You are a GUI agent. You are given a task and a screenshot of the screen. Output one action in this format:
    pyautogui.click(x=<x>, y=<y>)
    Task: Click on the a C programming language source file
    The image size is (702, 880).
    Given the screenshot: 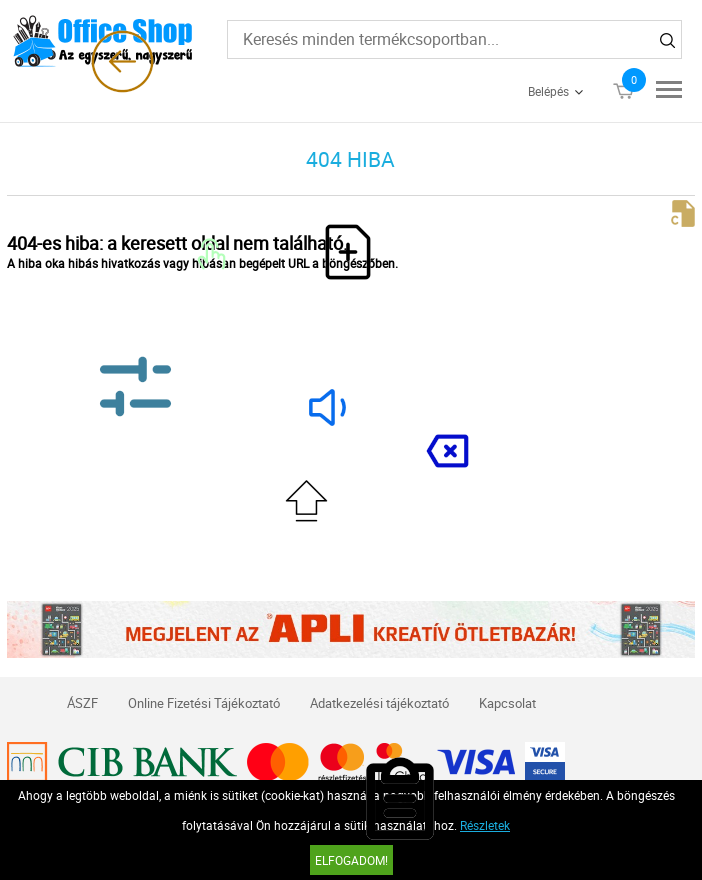 What is the action you would take?
    pyautogui.click(x=683, y=213)
    